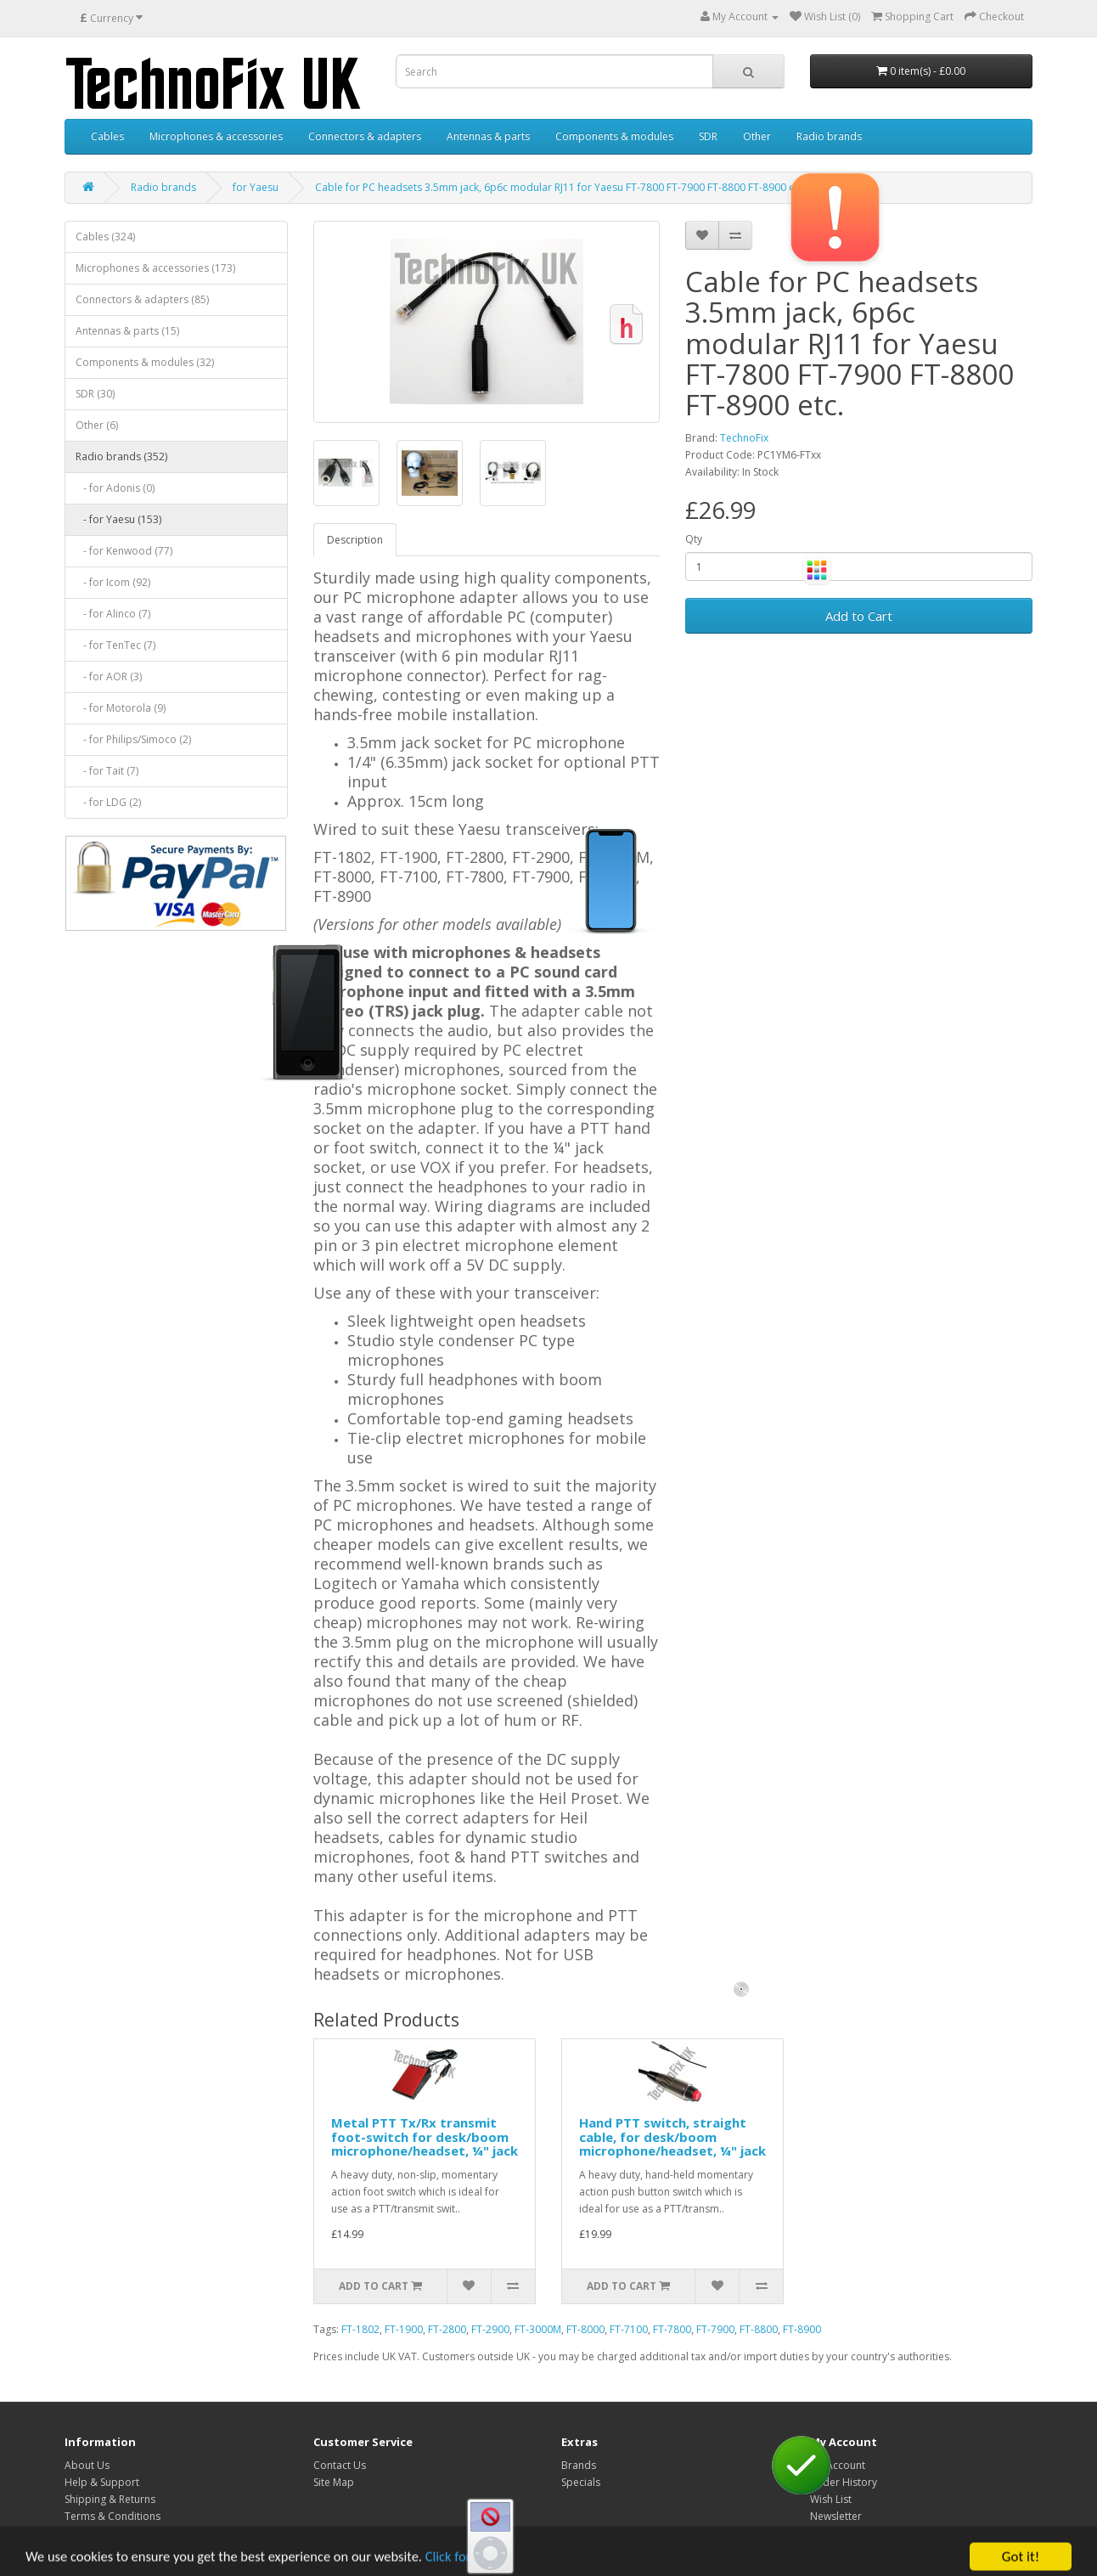  Describe the element at coordinates (307, 1012) in the screenshot. I see `iPod nano device in space gray` at that location.